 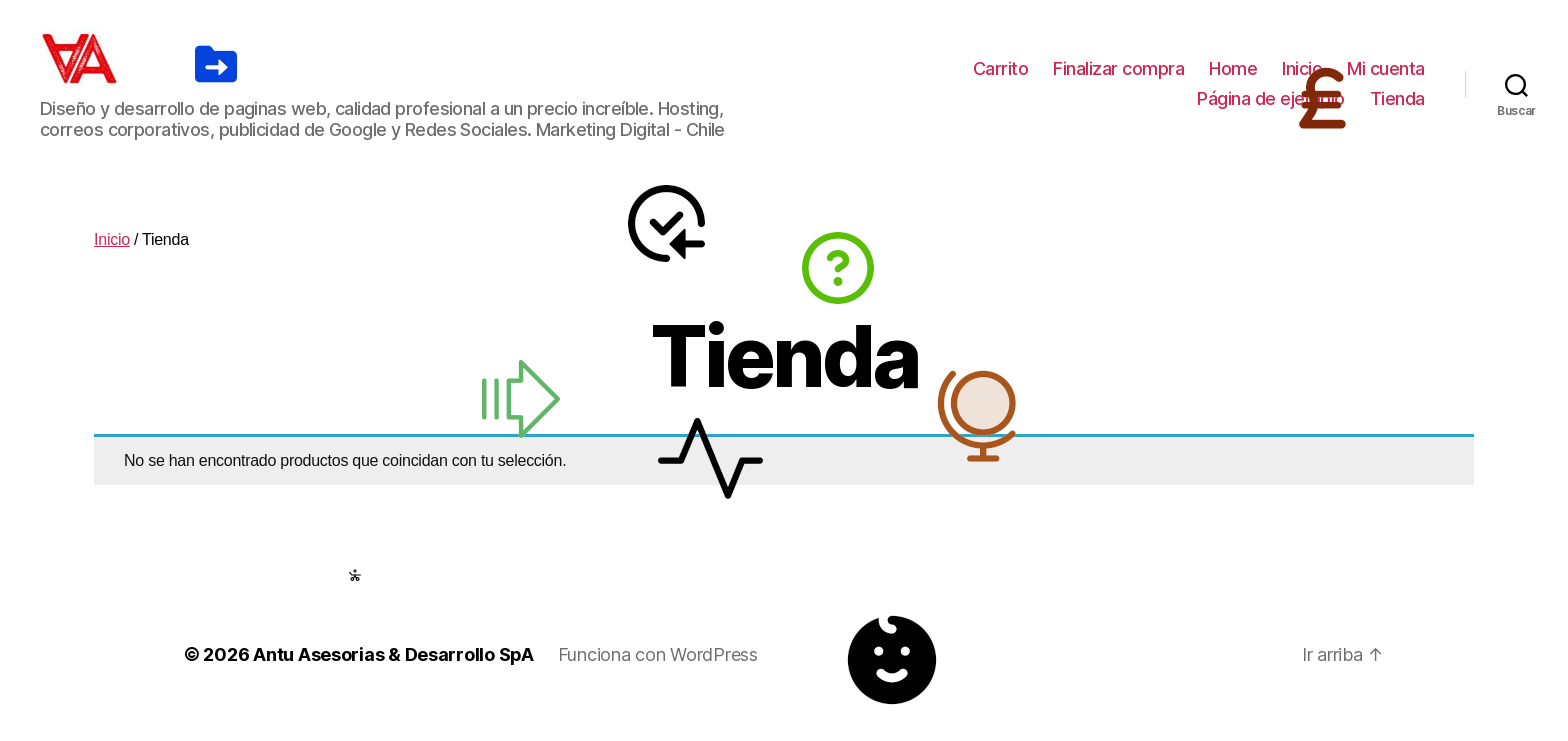 What do you see at coordinates (980, 413) in the screenshot?
I see `access global or international settings` at bounding box center [980, 413].